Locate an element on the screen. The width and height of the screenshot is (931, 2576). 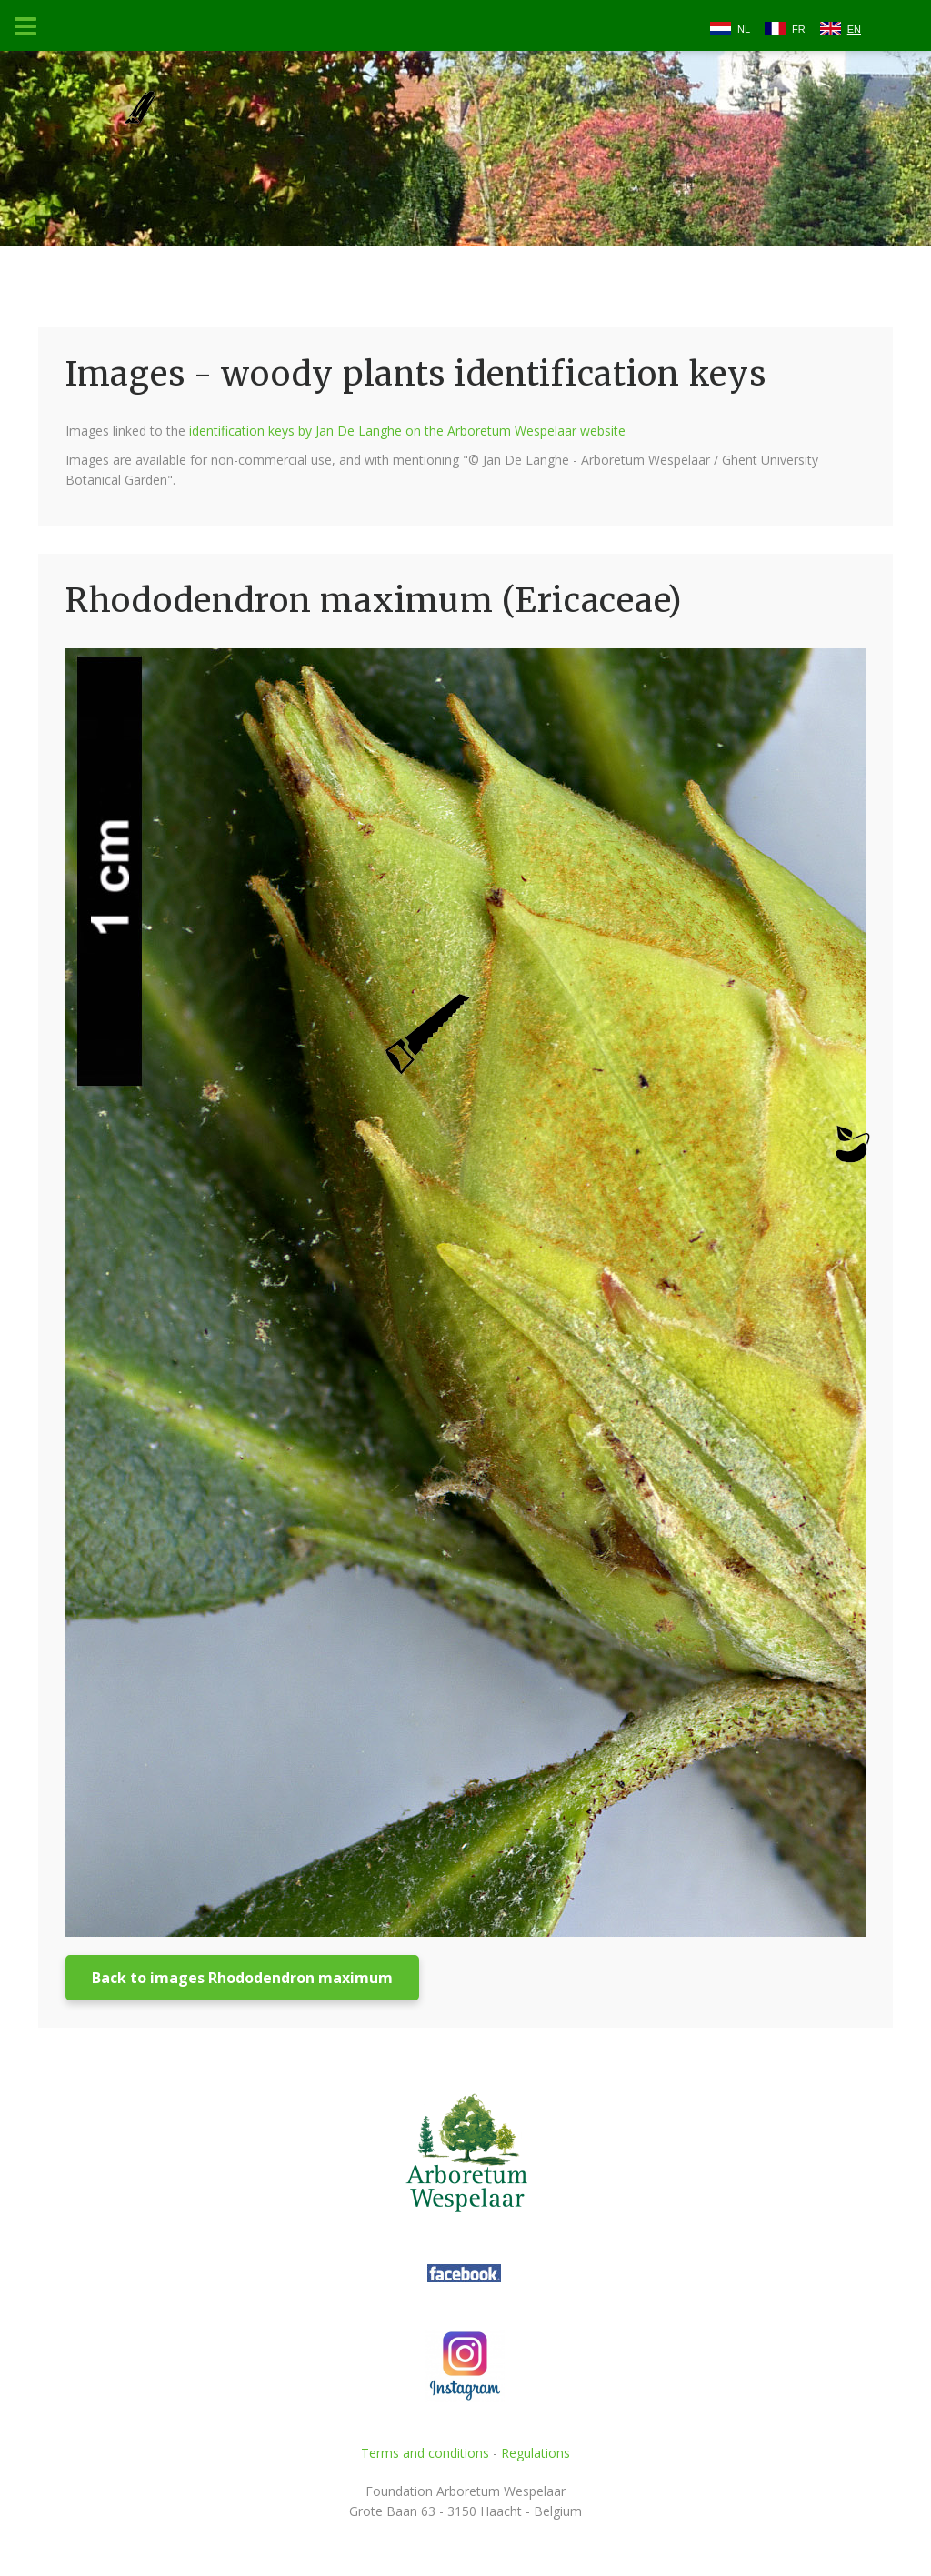
plant a seed in your garden is located at coordinates (853, 1144).